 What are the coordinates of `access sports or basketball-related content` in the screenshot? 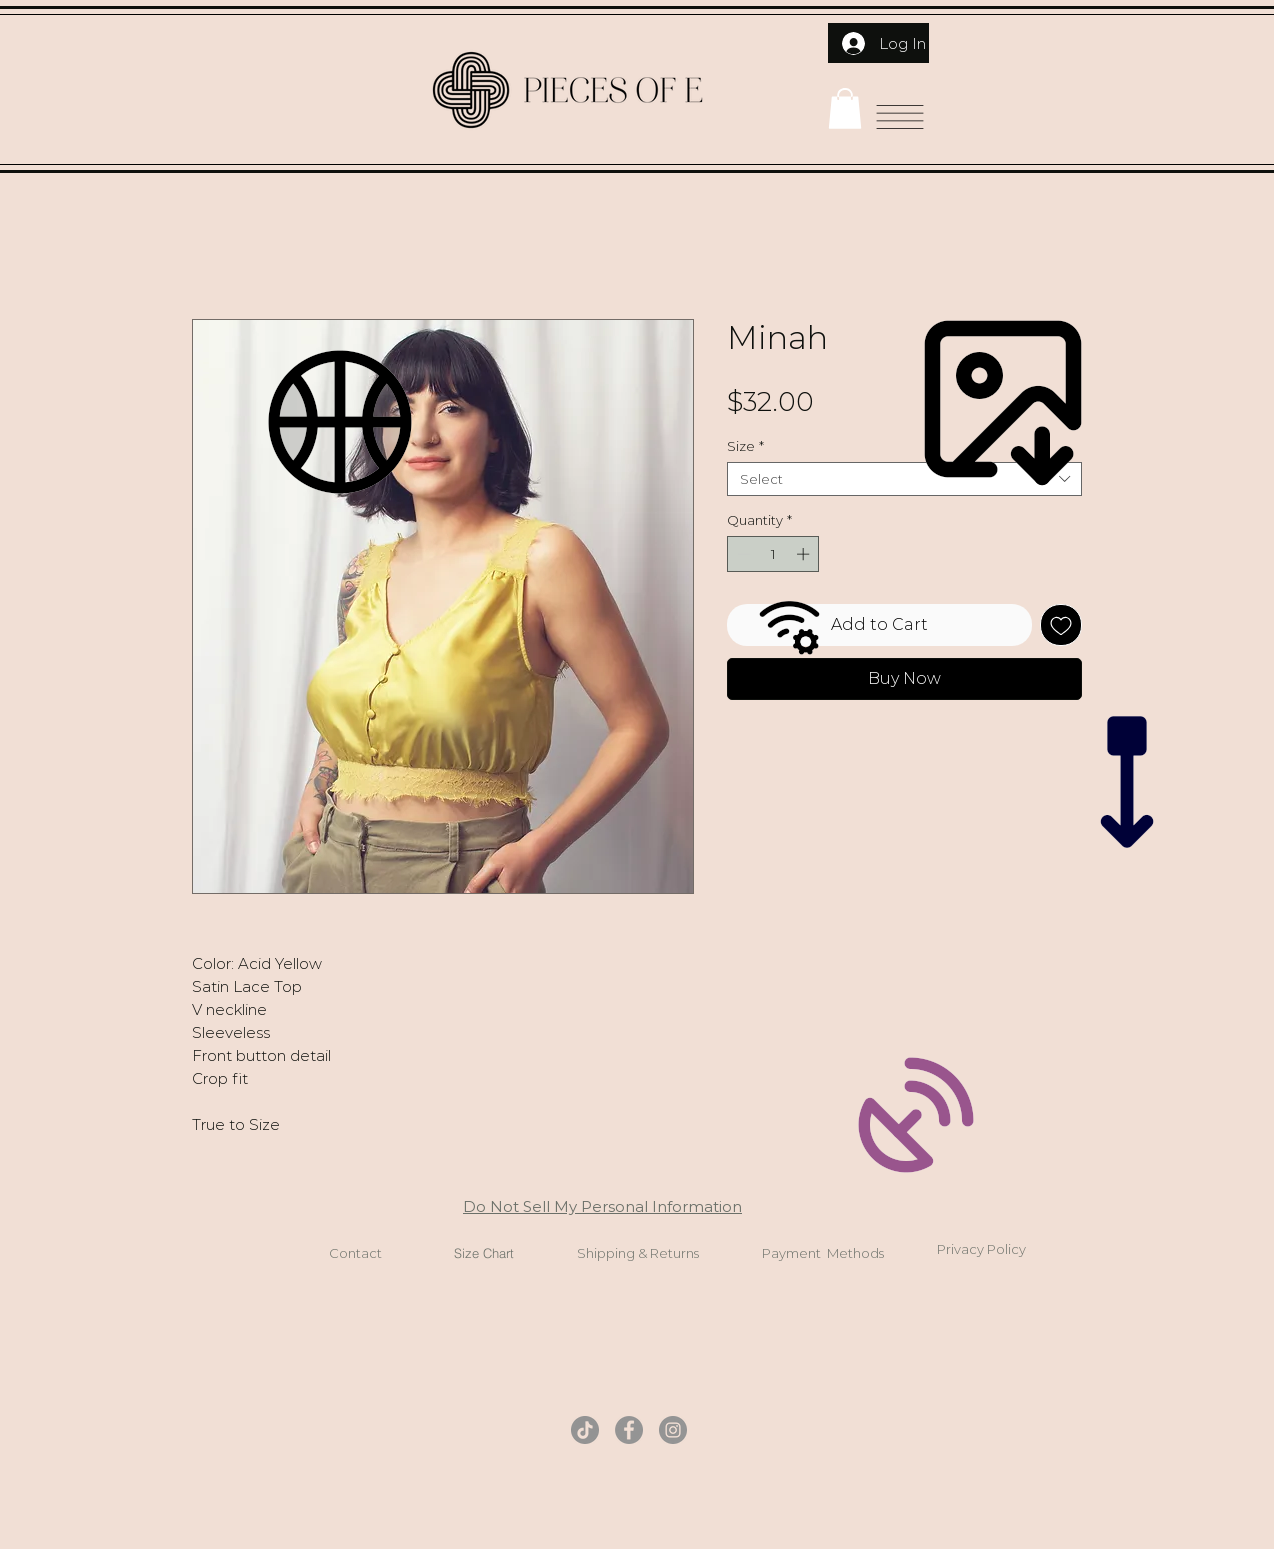 It's located at (340, 422).